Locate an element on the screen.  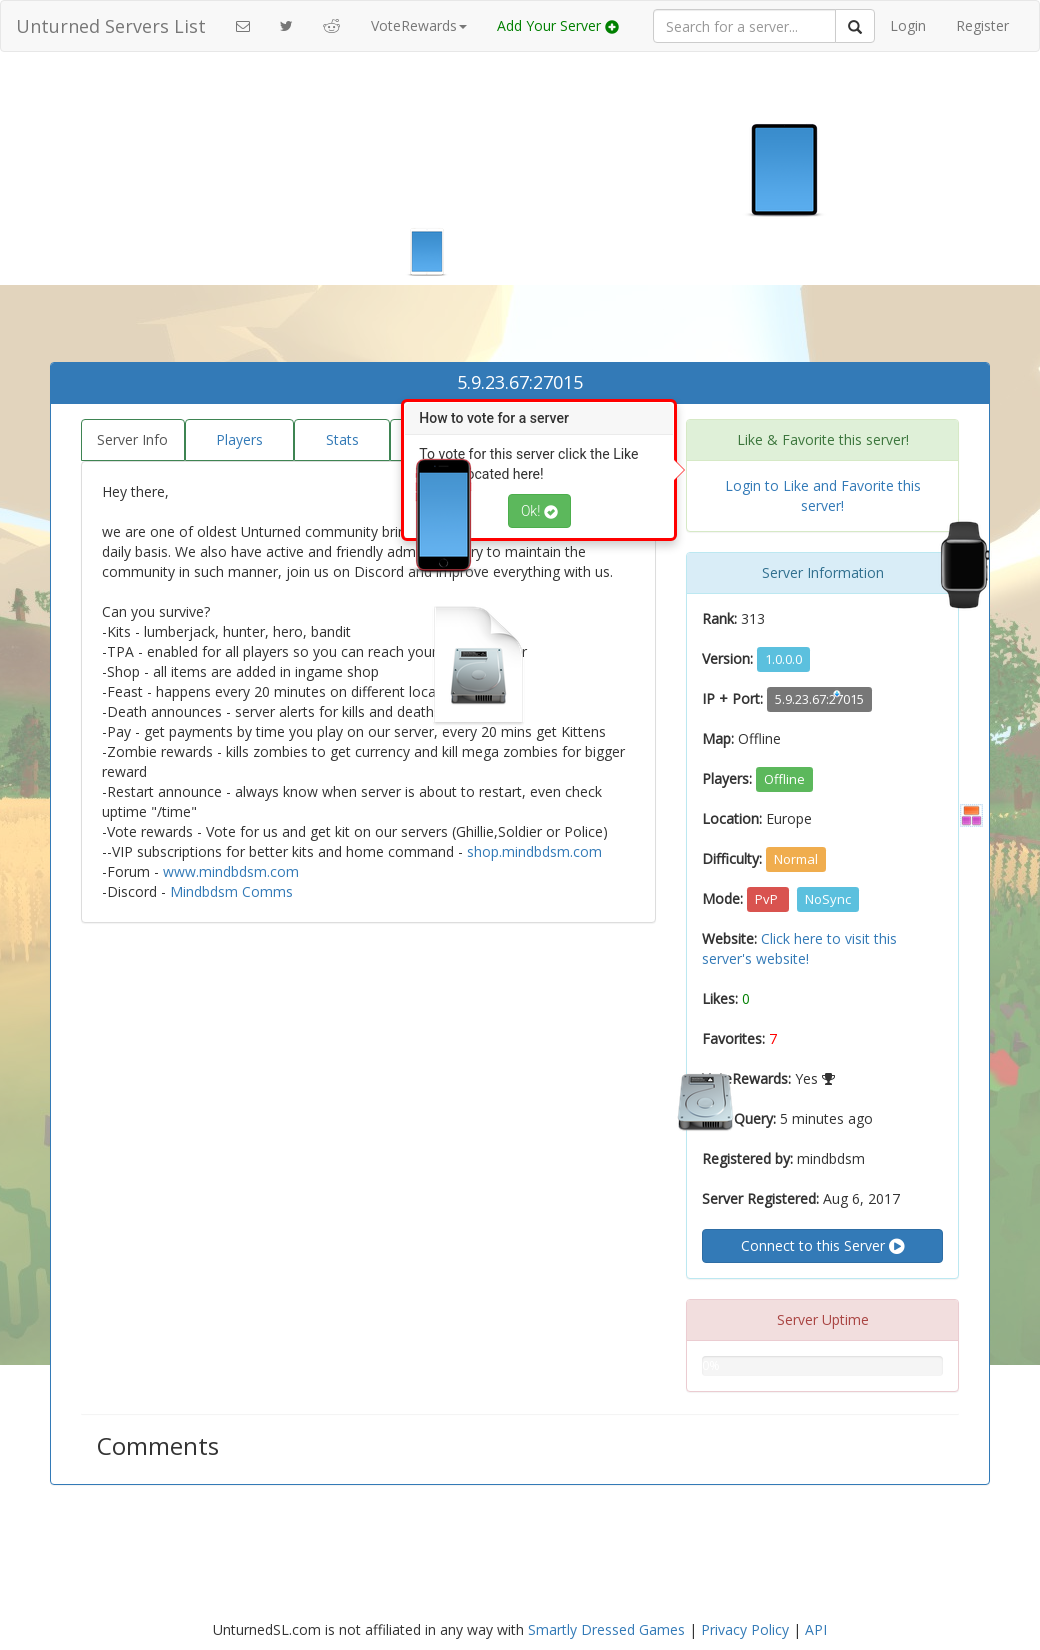
drop files here to add to folder is located at coordinates (823, 683).